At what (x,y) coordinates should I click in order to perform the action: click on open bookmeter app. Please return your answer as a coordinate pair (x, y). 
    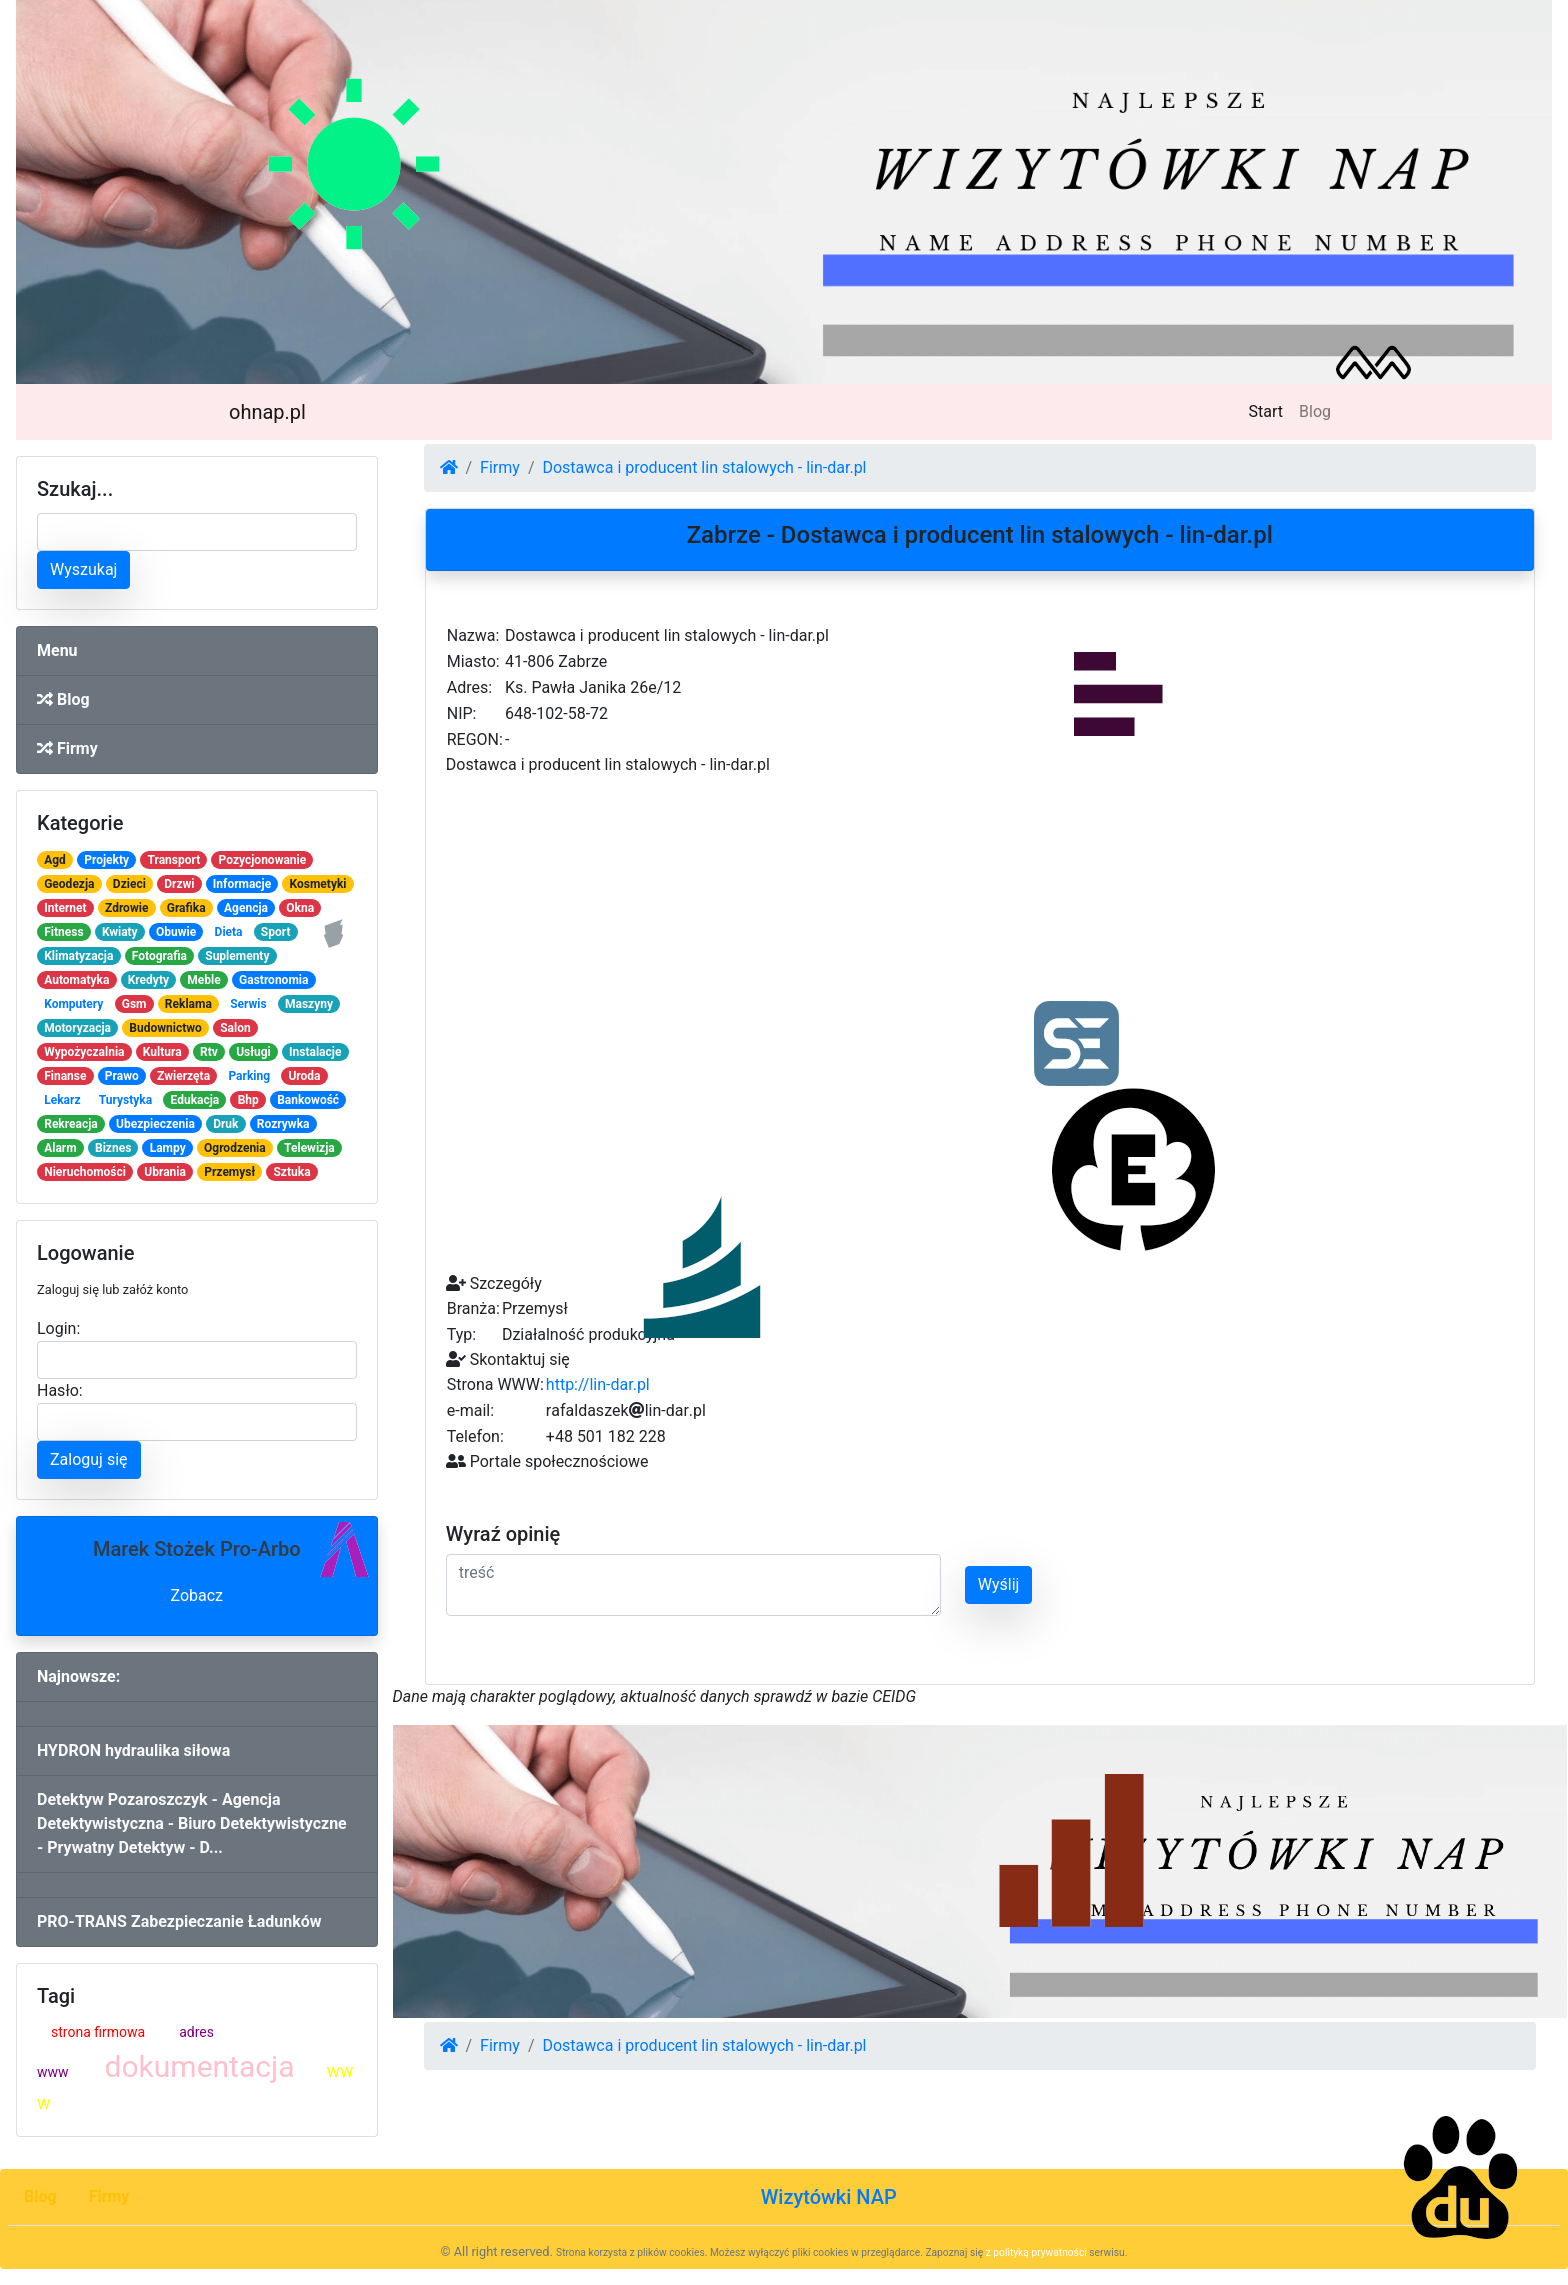
    Looking at the image, I should click on (1071, 1850).